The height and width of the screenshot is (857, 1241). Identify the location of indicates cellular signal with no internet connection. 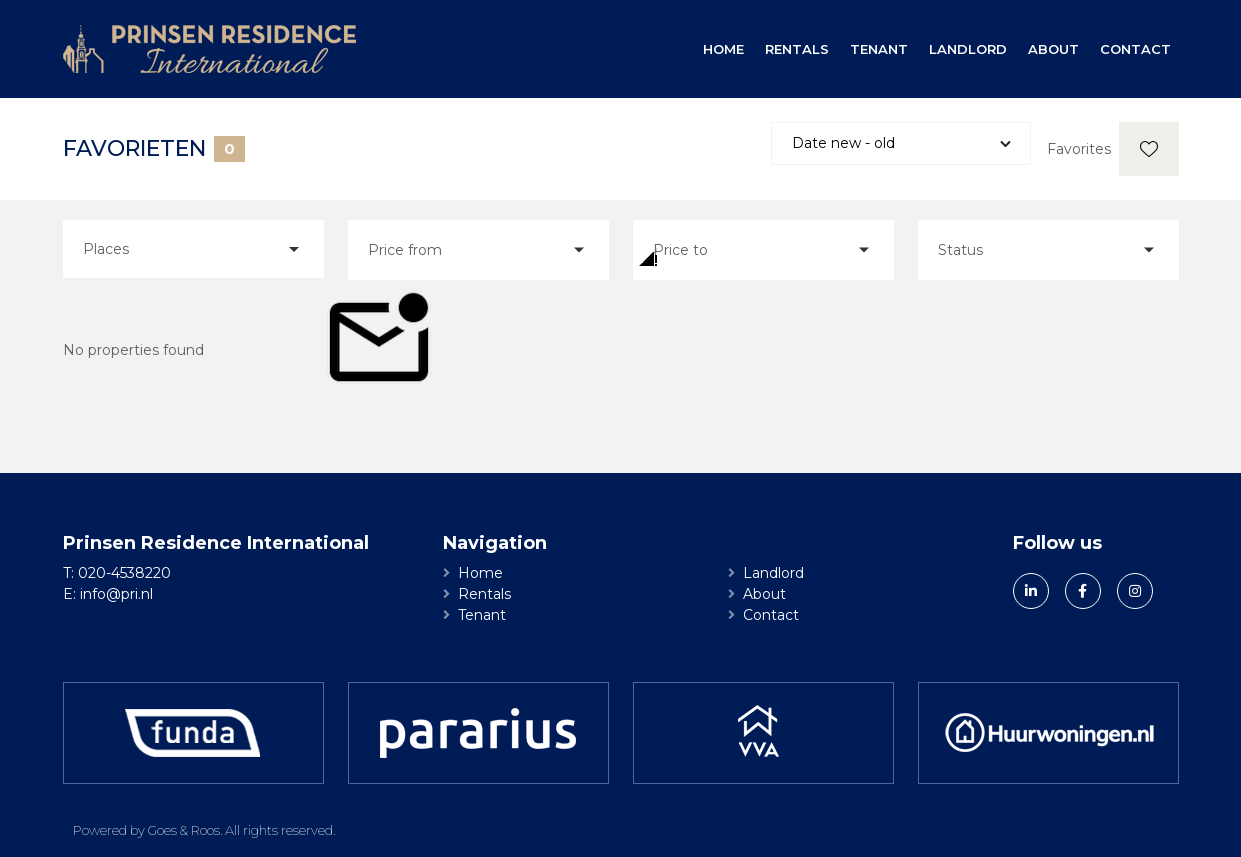
(648, 257).